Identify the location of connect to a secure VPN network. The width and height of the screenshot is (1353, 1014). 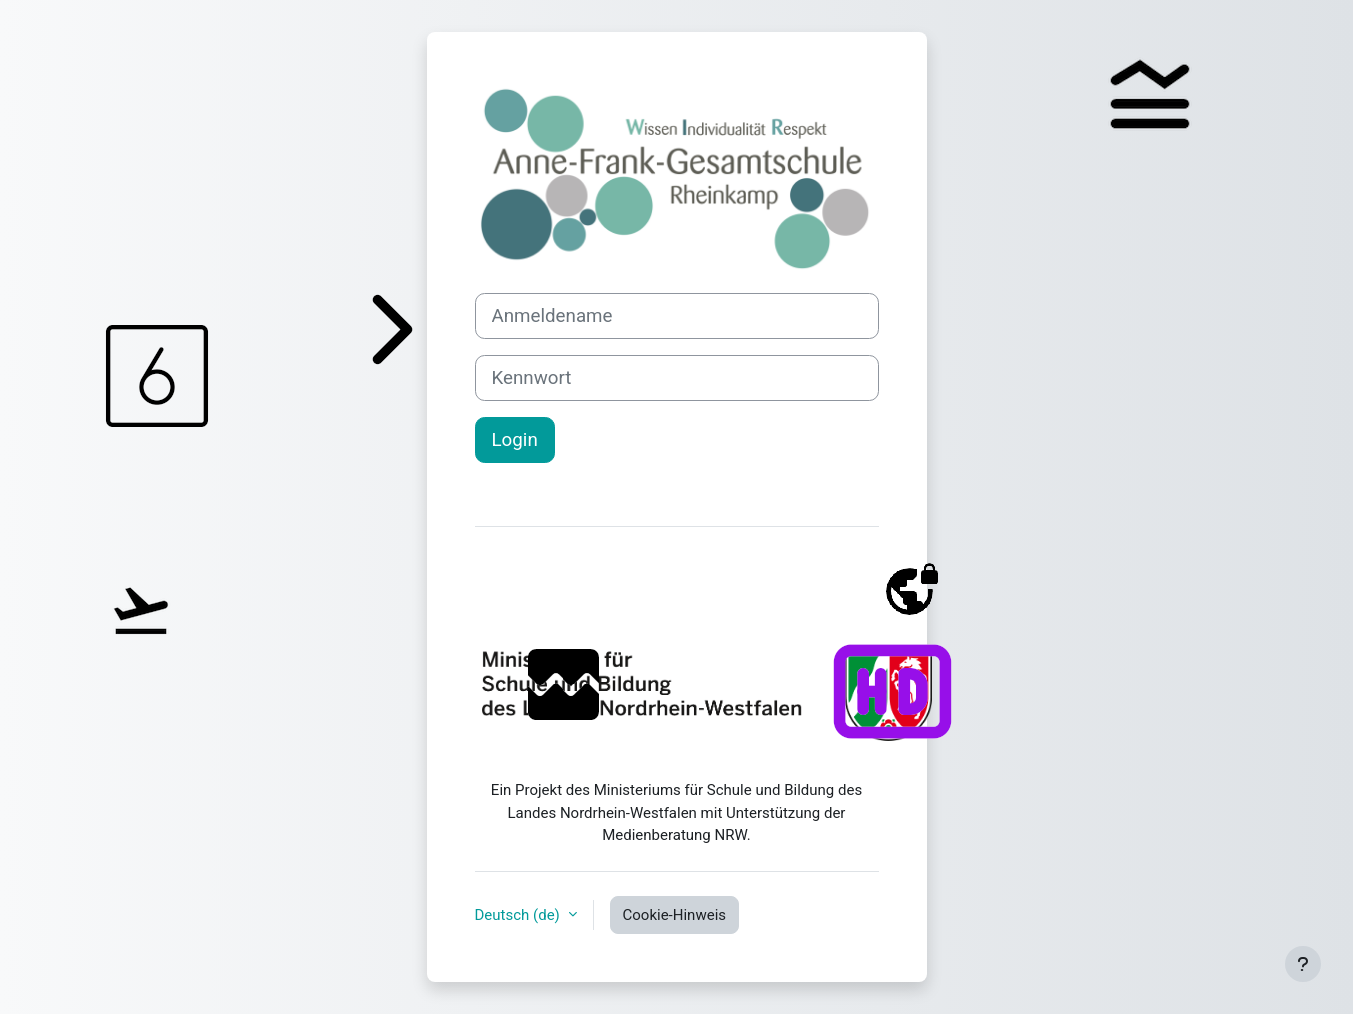
(912, 589).